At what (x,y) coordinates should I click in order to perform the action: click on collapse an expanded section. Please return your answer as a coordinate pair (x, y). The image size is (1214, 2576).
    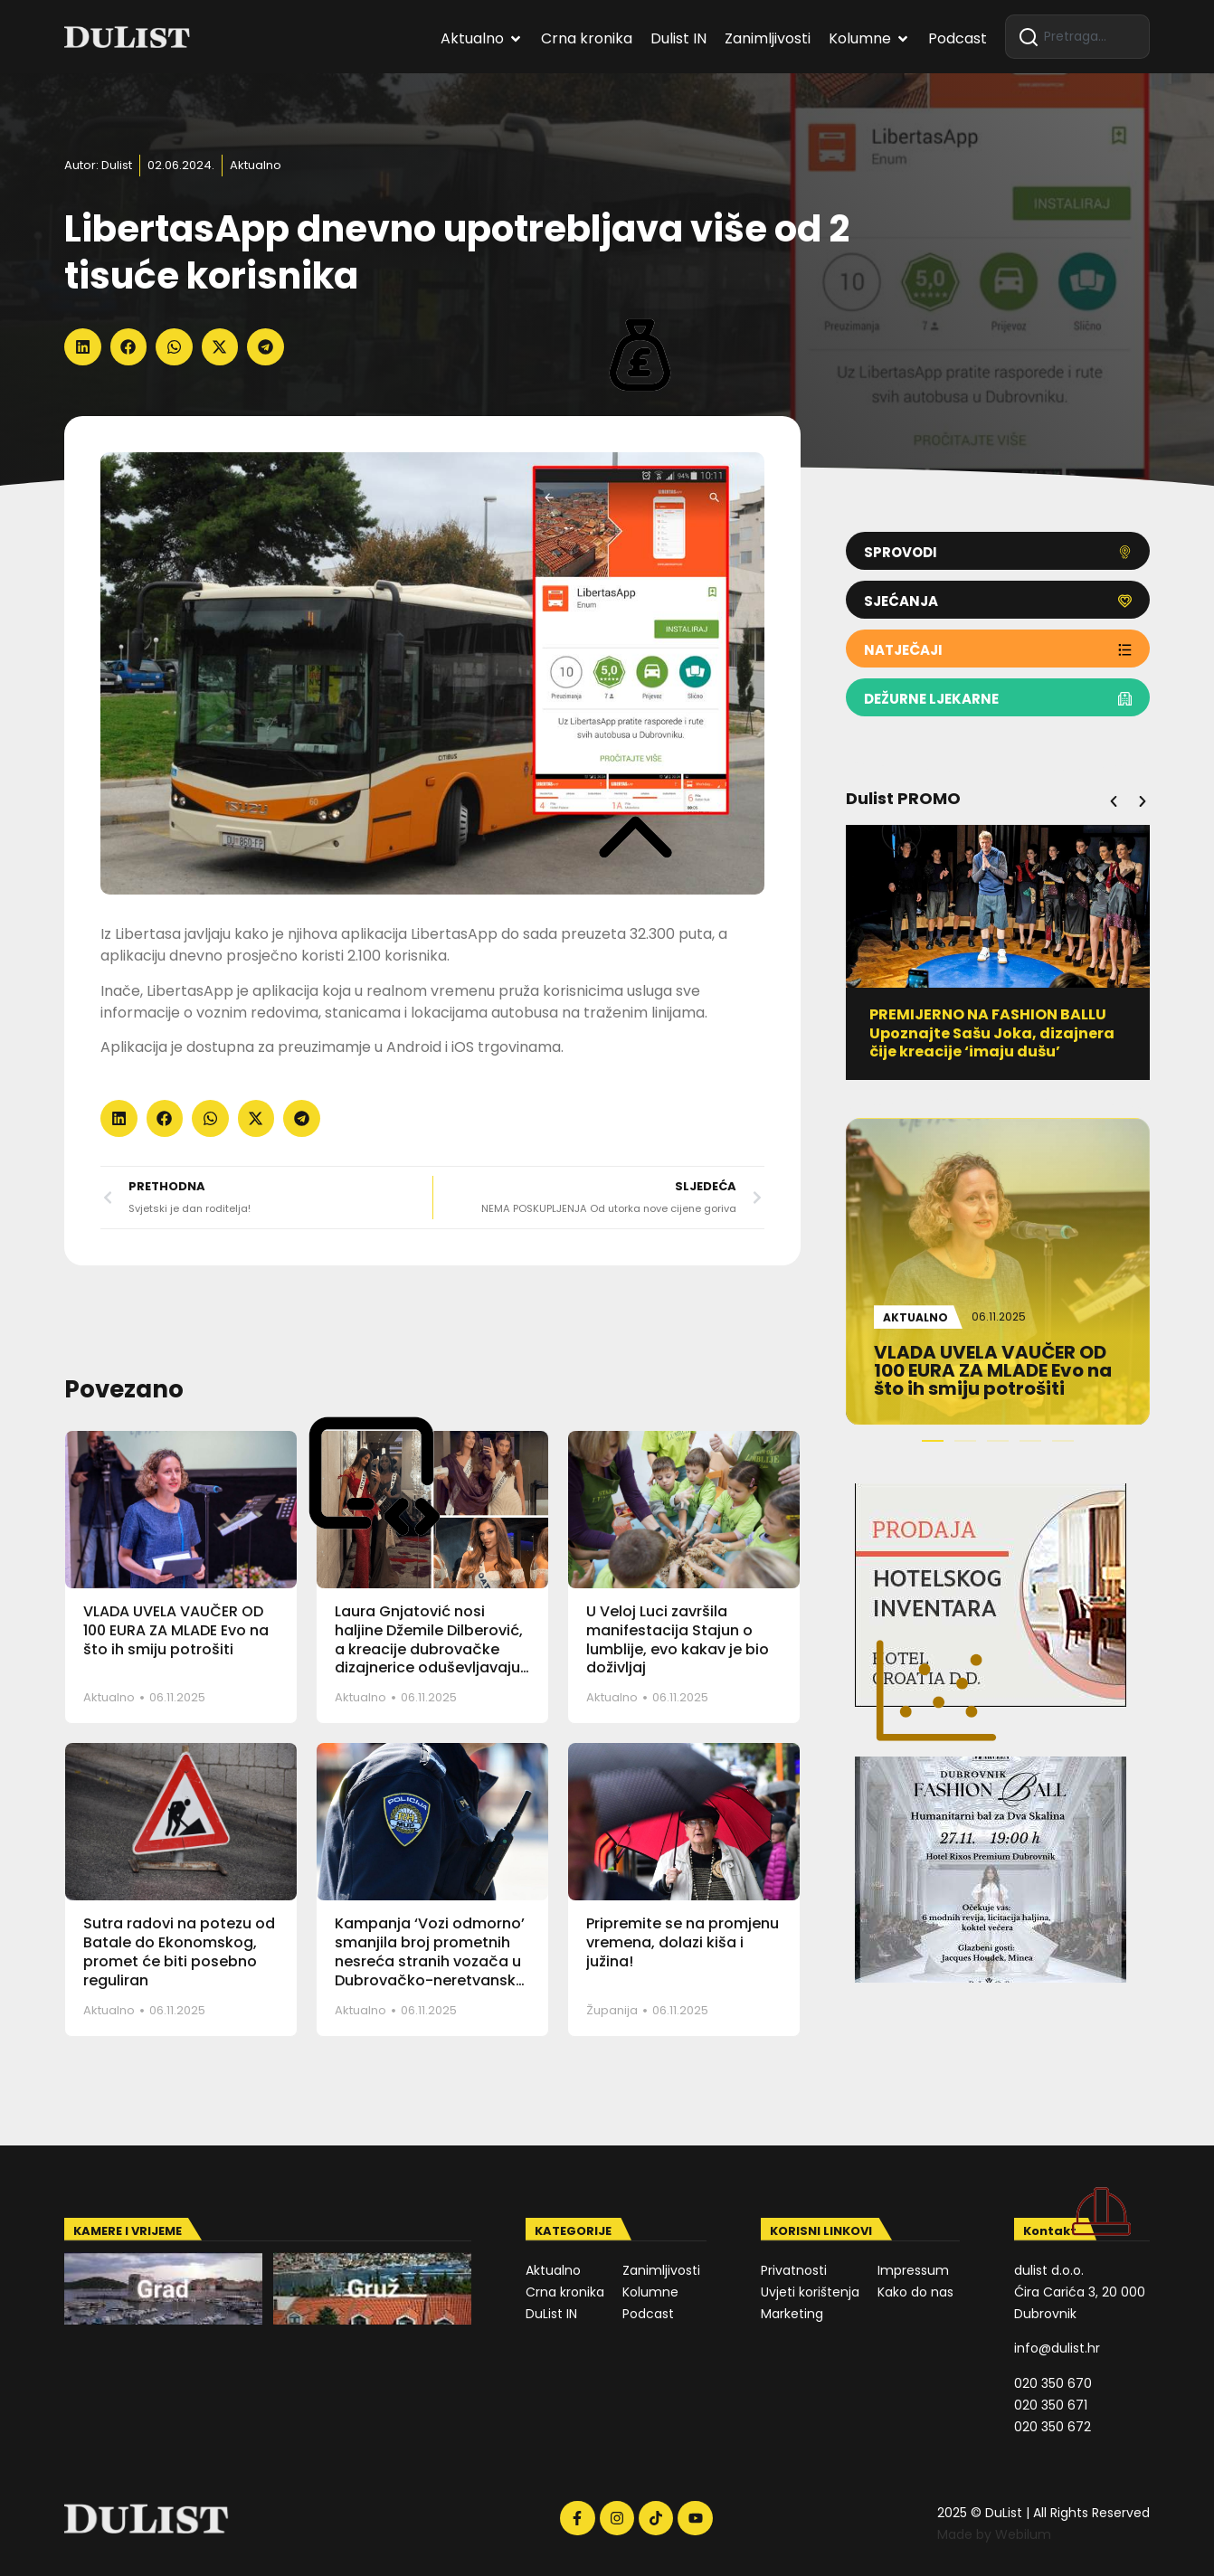
    Looking at the image, I should click on (635, 856).